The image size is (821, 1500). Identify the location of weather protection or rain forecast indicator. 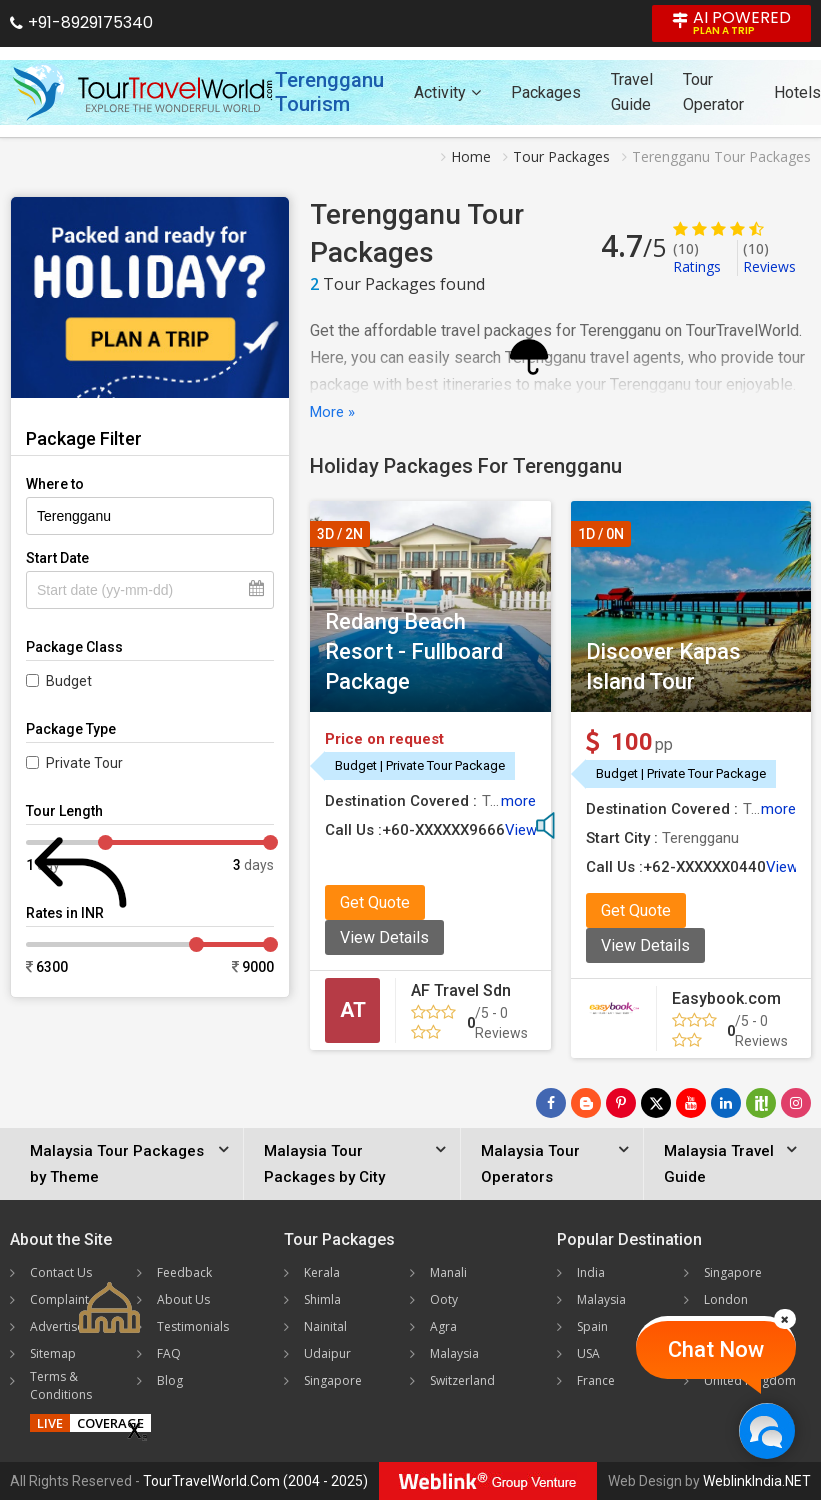
(529, 357).